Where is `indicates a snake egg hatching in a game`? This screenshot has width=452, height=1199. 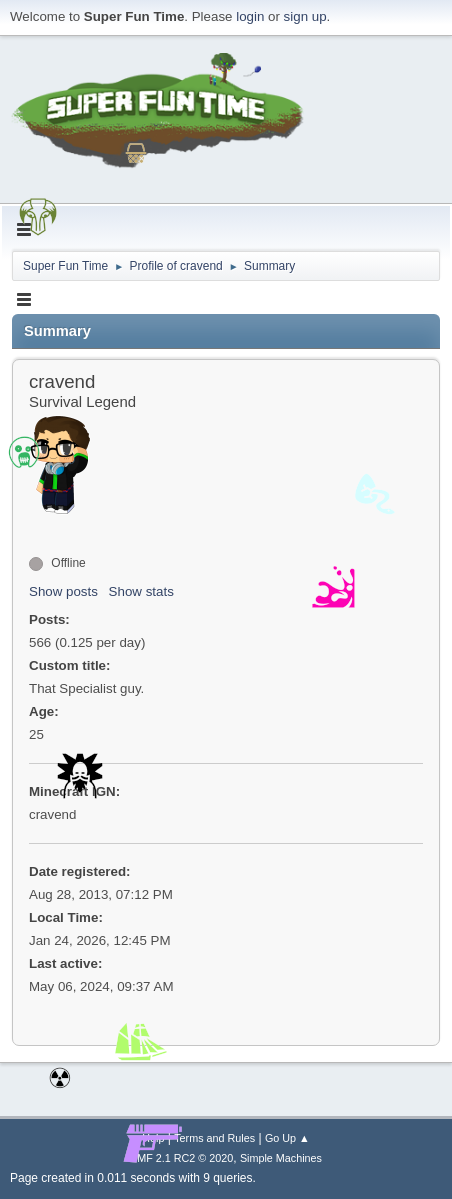
indicates a snake egg hatching in a game is located at coordinates (375, 494).